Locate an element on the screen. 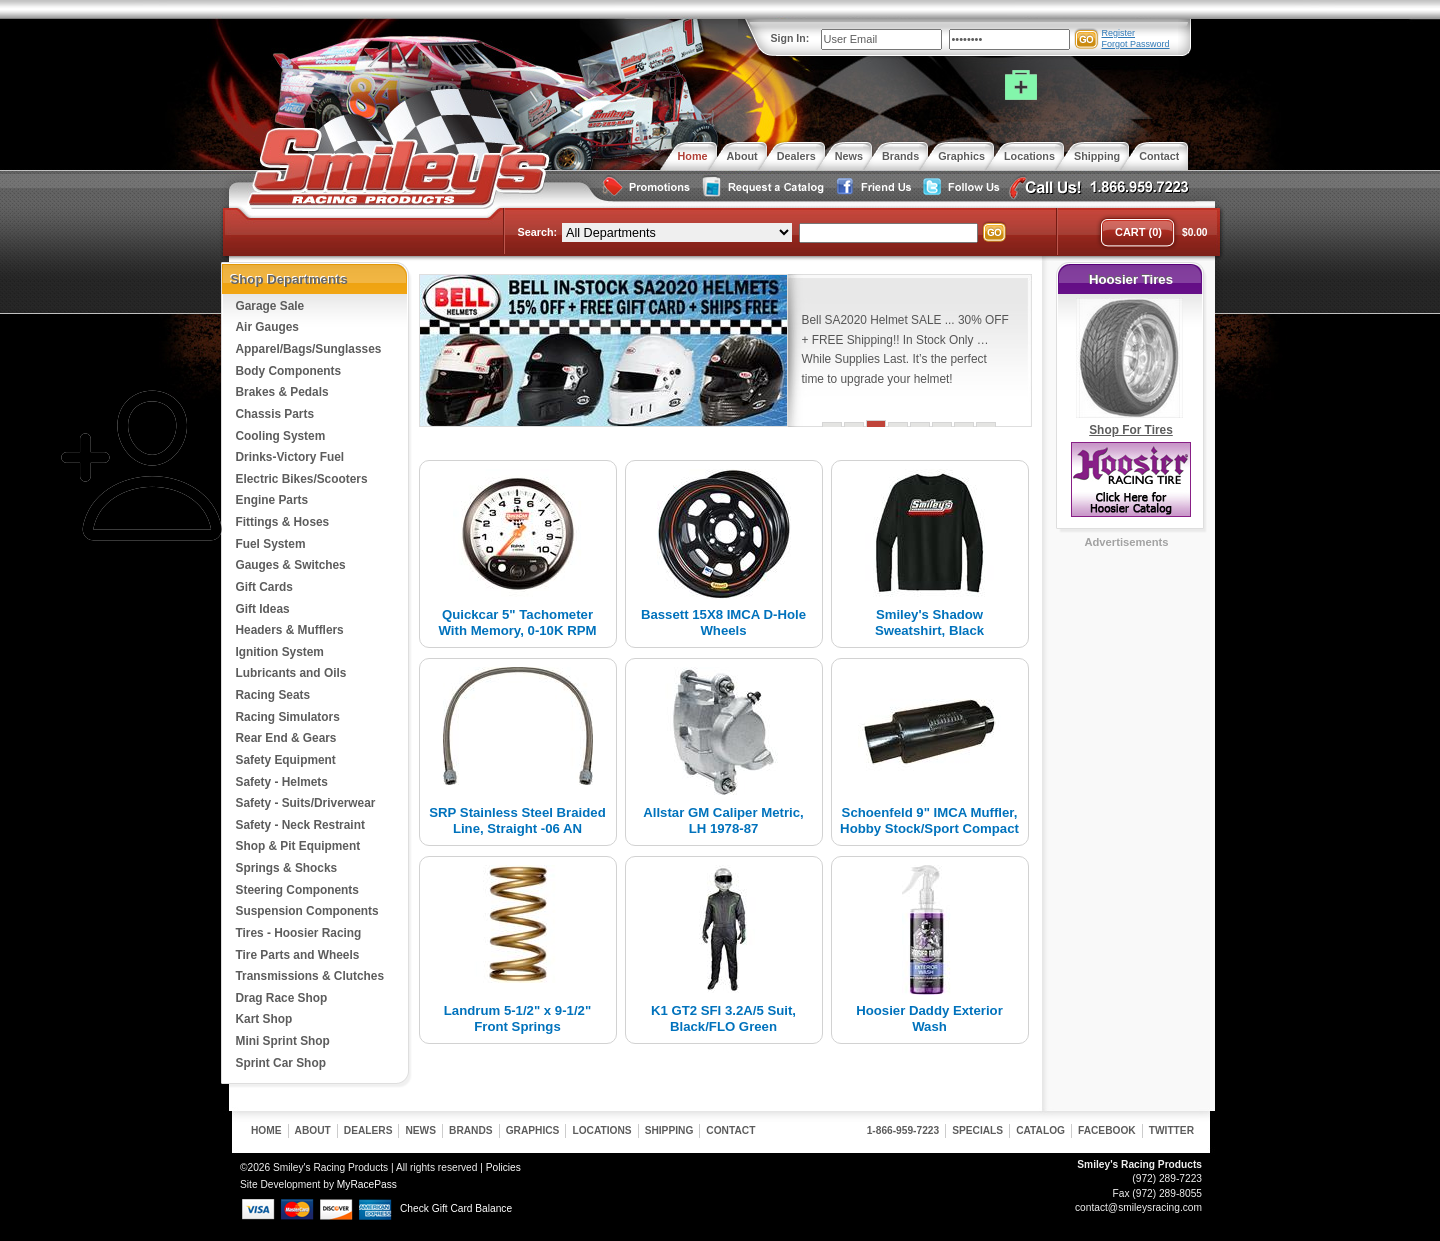 This screenshot has width=1440, height=1241. access health or medical features is located at coordinates (1021, 85).